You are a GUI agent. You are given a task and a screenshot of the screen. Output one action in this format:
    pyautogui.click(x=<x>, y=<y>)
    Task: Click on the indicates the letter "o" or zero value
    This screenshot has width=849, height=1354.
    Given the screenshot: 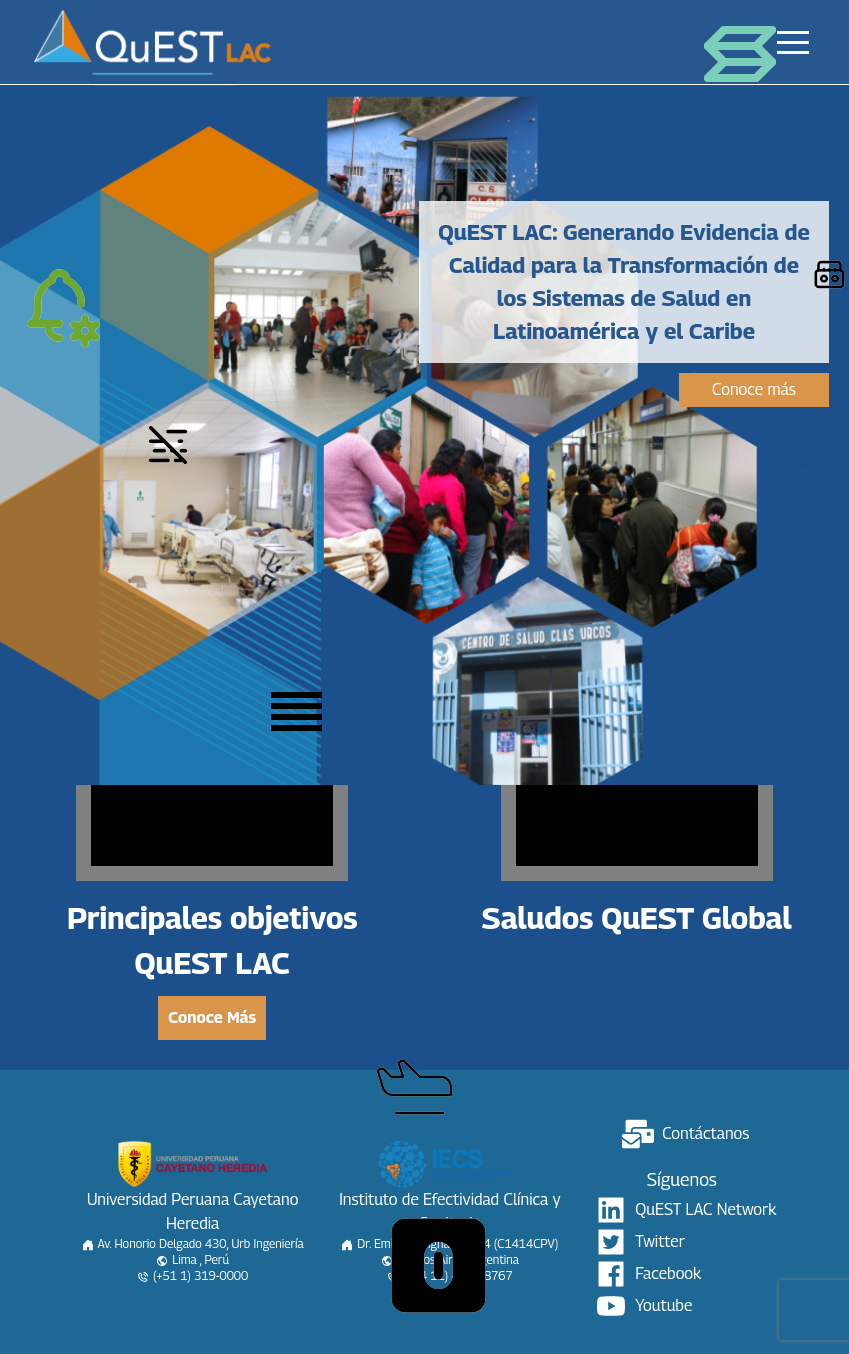 What is the action you would take?
    pyautogui.click(x=438, y=1265)
    